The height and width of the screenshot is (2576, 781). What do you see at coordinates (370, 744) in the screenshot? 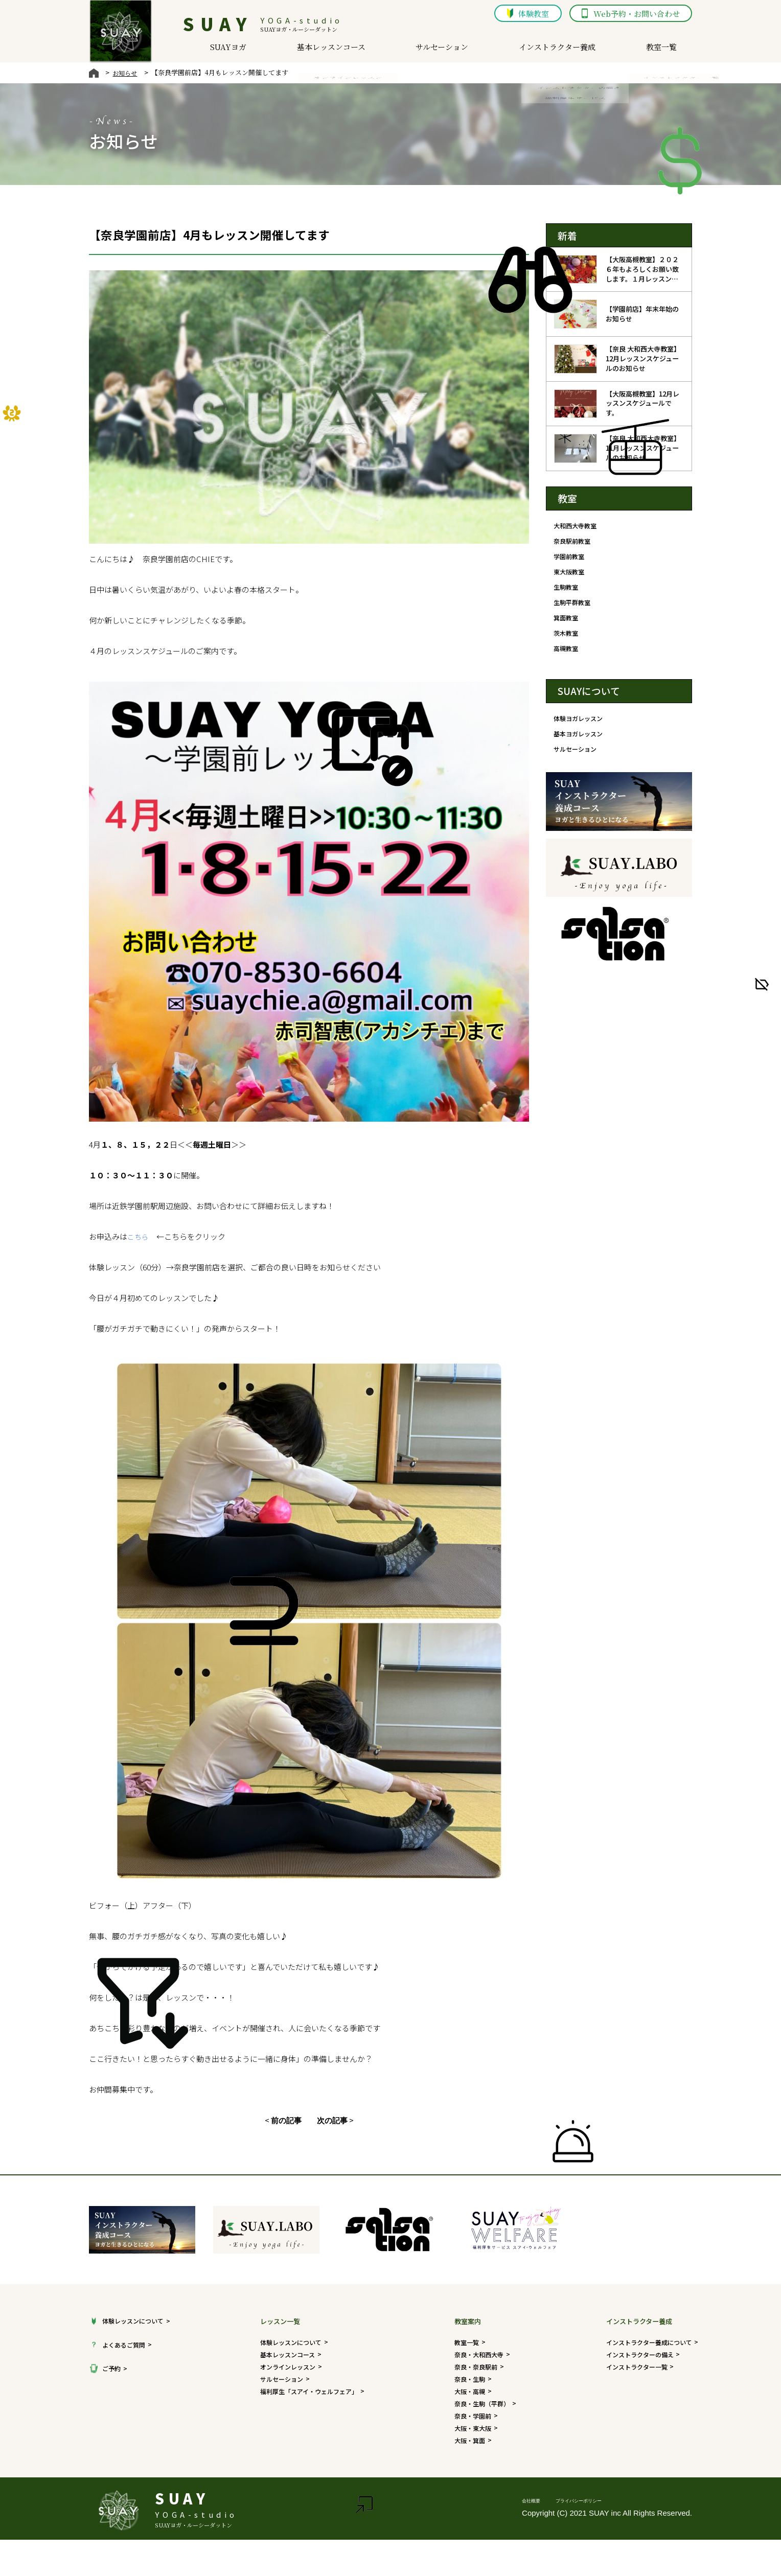
I see `disconnect or unpair a device` at bounding box center [370, 744].